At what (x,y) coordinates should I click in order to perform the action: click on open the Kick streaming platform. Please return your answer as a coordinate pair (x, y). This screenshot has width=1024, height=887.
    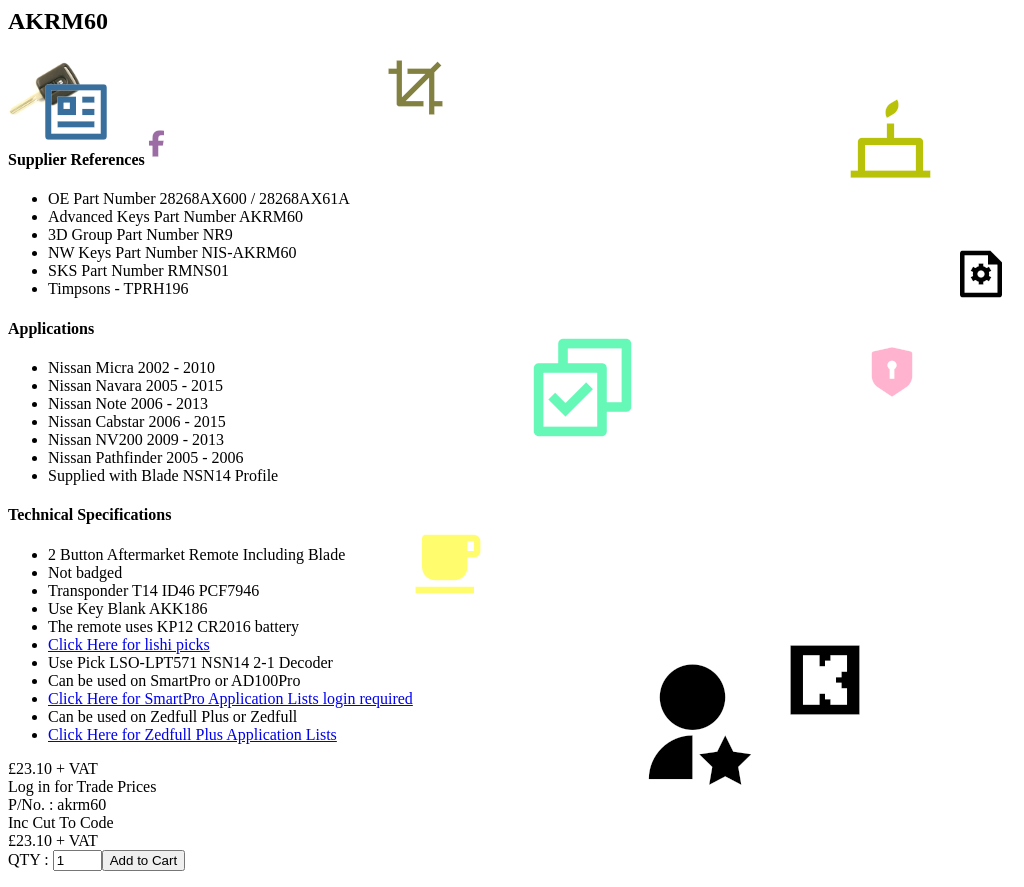
    Looking at the image, I should click on (825, 680).